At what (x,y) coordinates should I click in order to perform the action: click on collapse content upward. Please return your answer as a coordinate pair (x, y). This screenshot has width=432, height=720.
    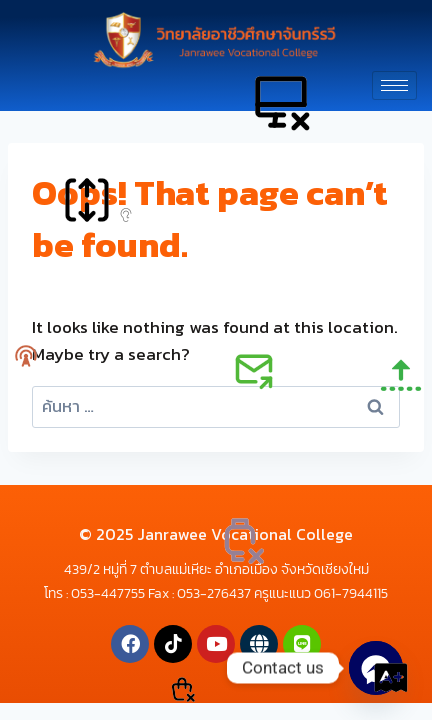
    Looking at the image, I should click on (401, 378).